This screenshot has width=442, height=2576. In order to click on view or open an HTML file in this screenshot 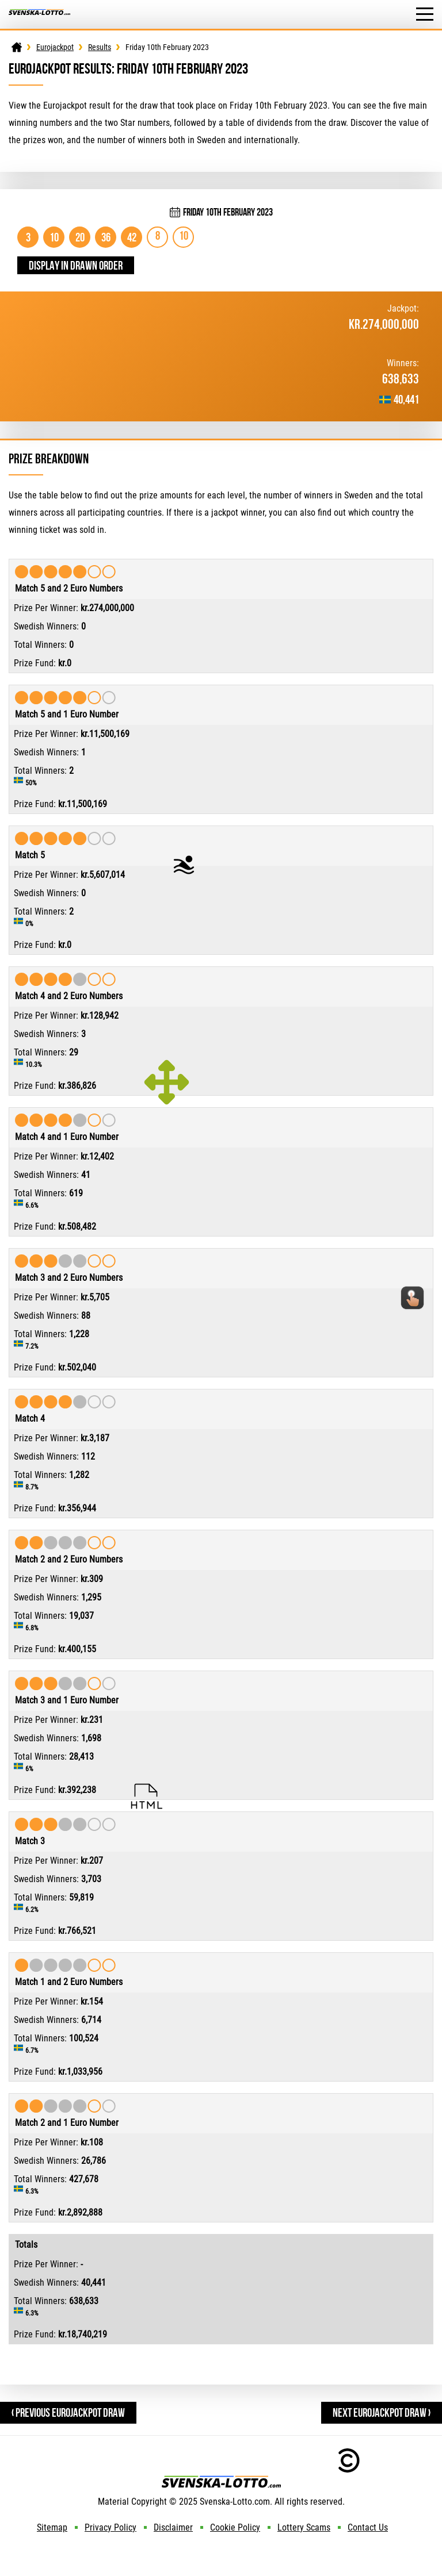, I will do `click(146, 1797)`.